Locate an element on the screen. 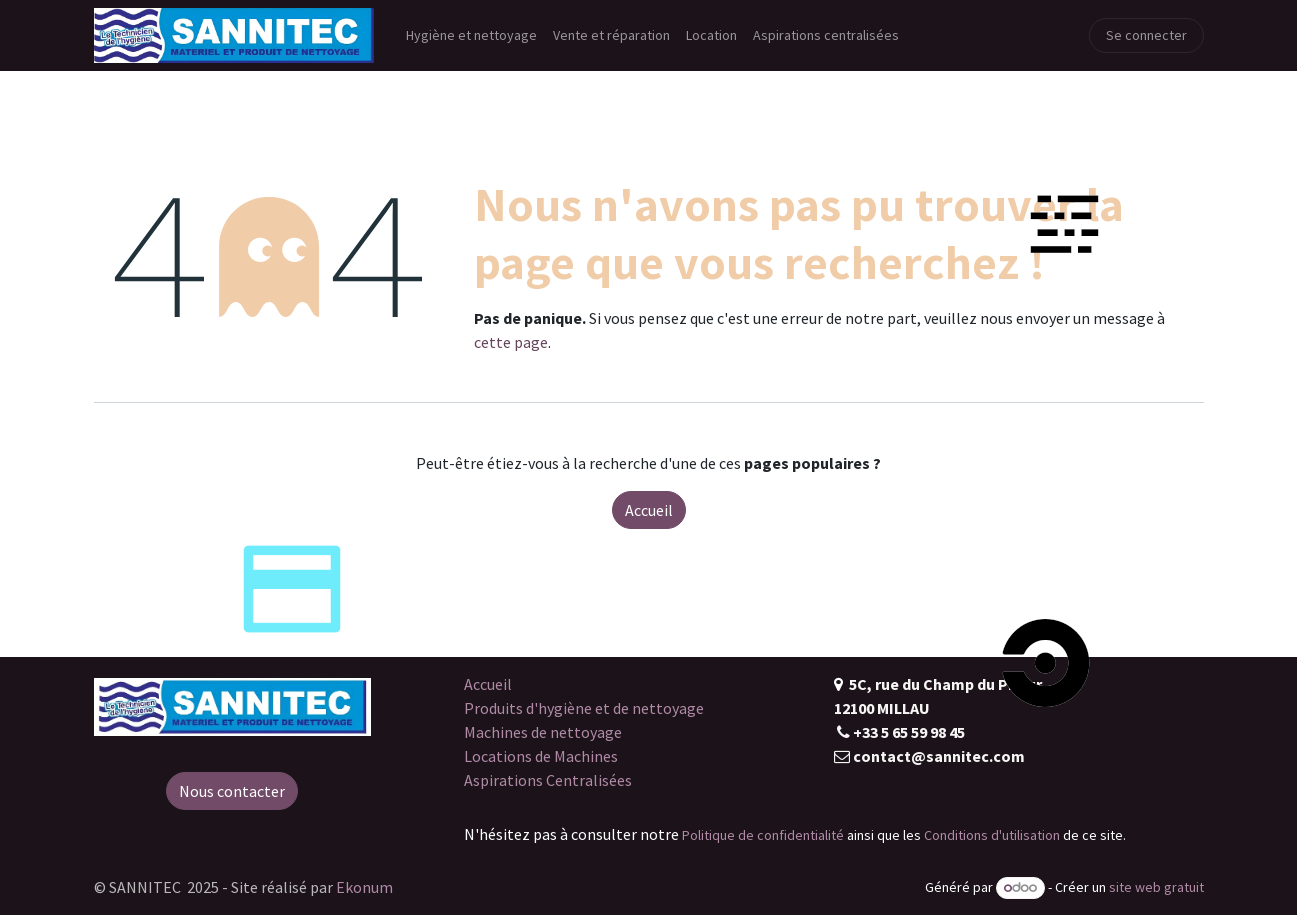 The width and height of the screenshot is (1297, 915). view saved payment methods is located at coordinates (292, 589).